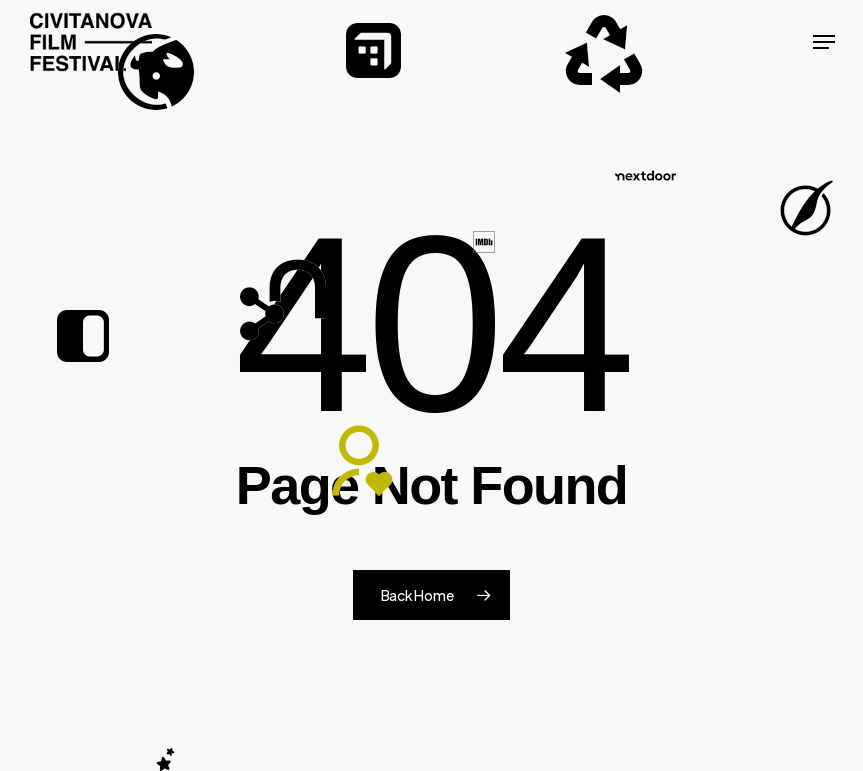 This screenshot has width=863, height=771. I want to click on yaak app logo, so click(156, 72).